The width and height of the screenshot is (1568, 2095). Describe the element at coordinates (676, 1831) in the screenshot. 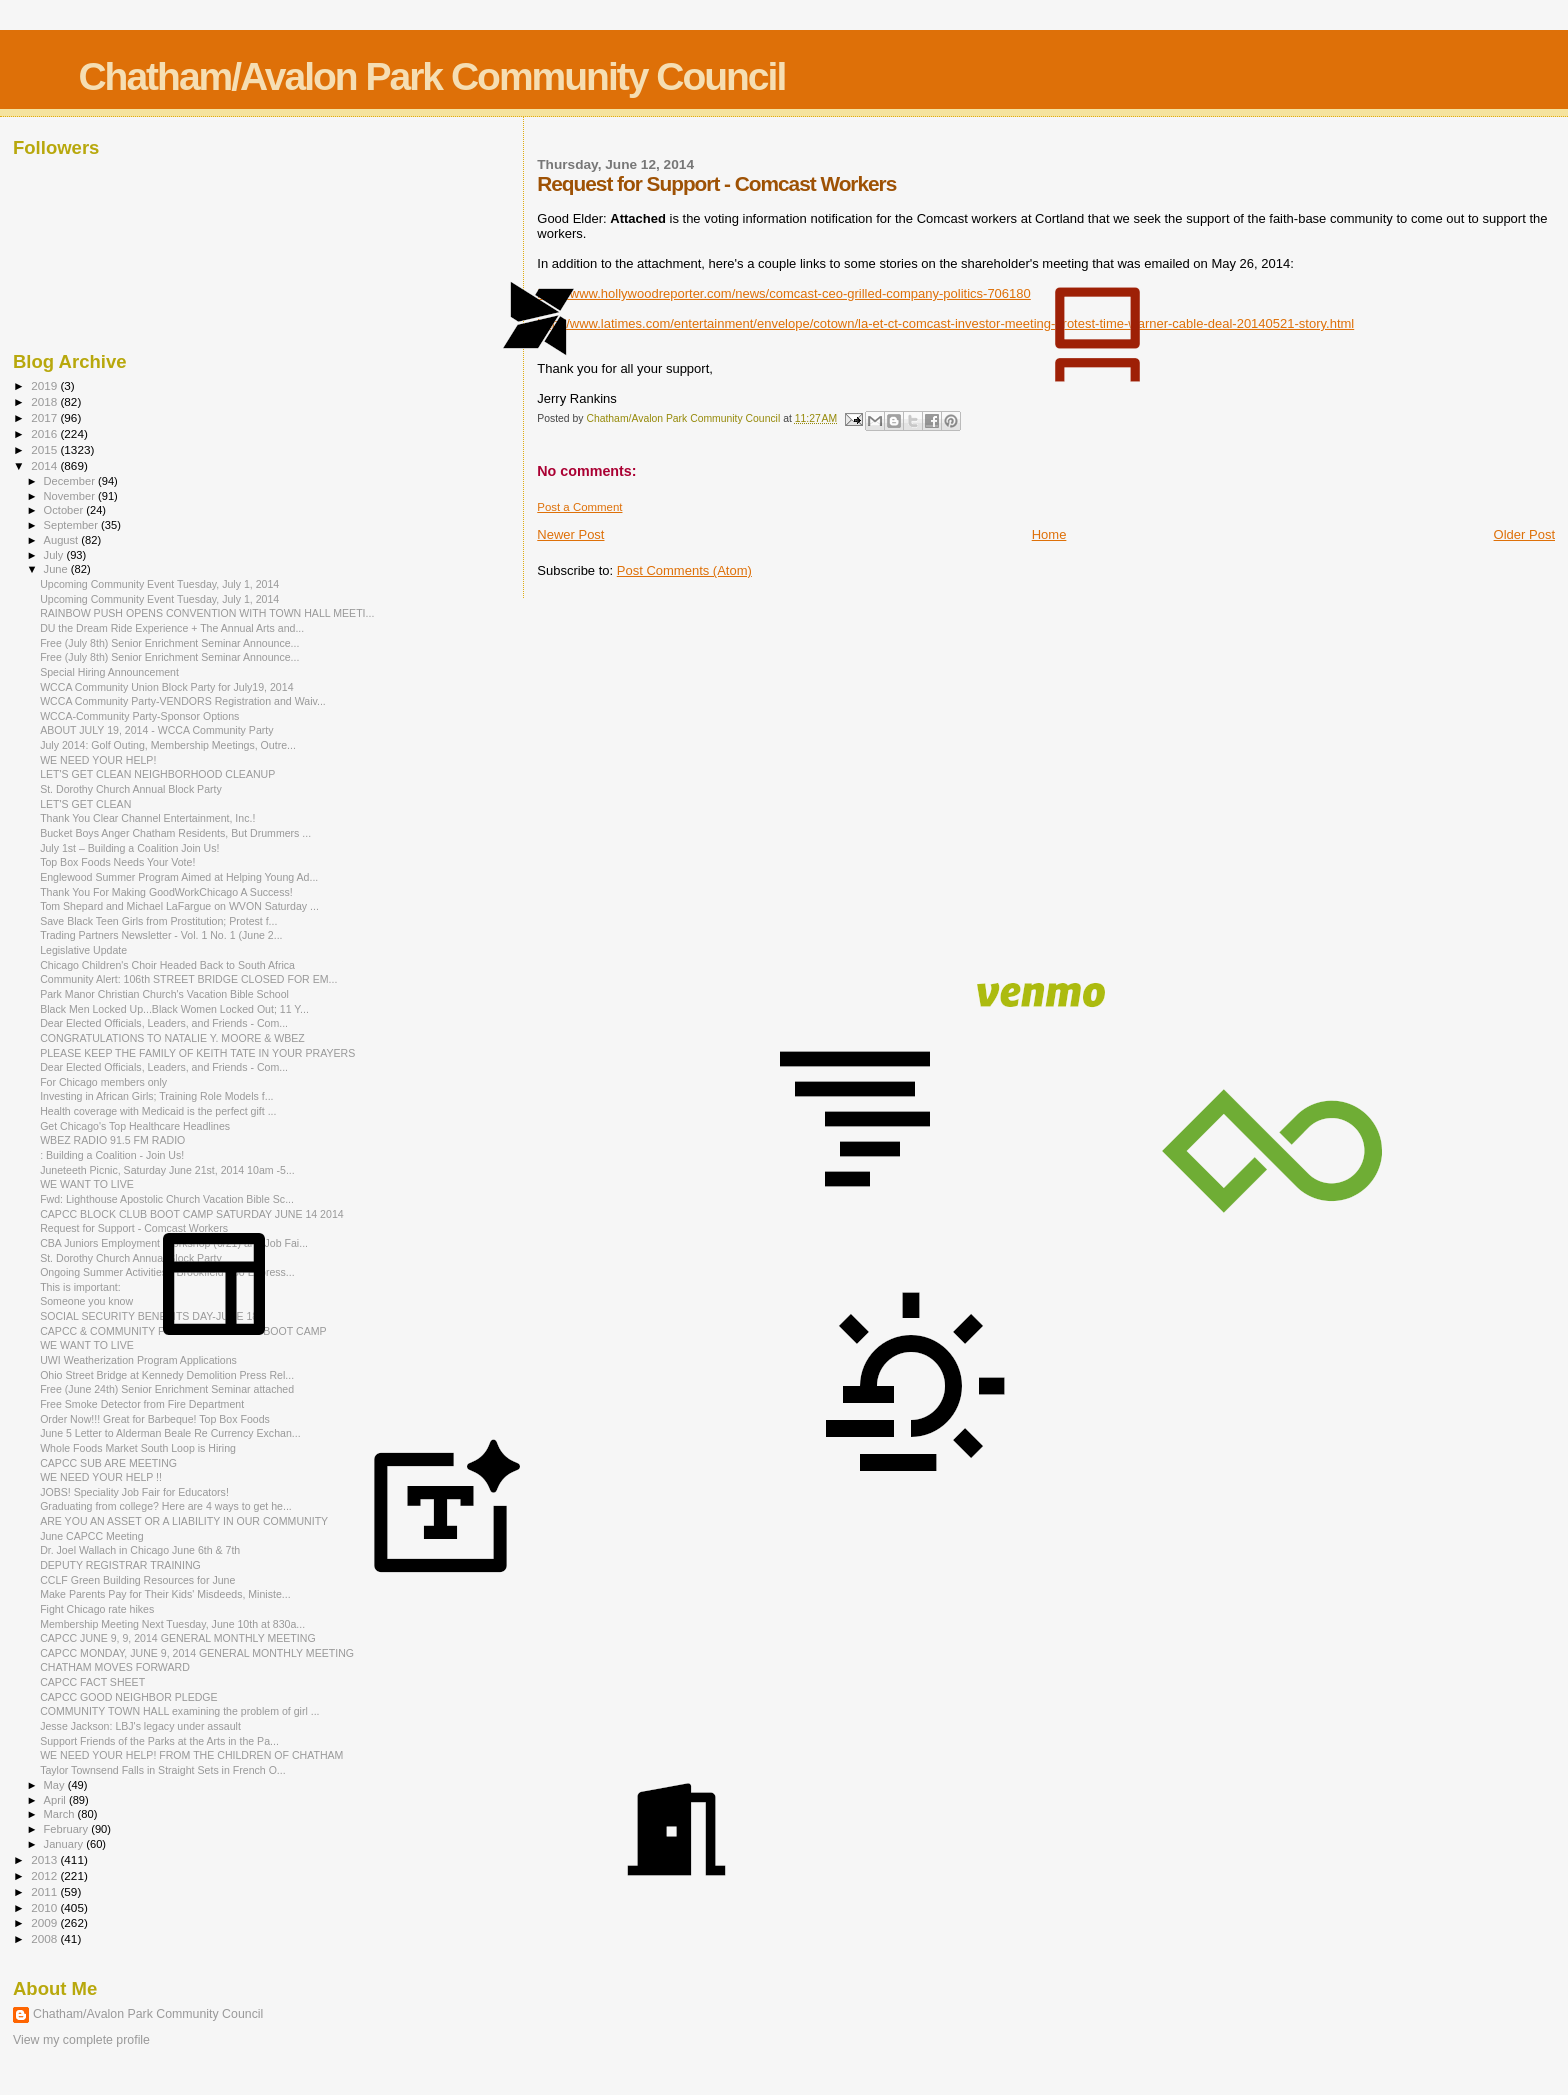

I see `log out or exit the application` at that location.